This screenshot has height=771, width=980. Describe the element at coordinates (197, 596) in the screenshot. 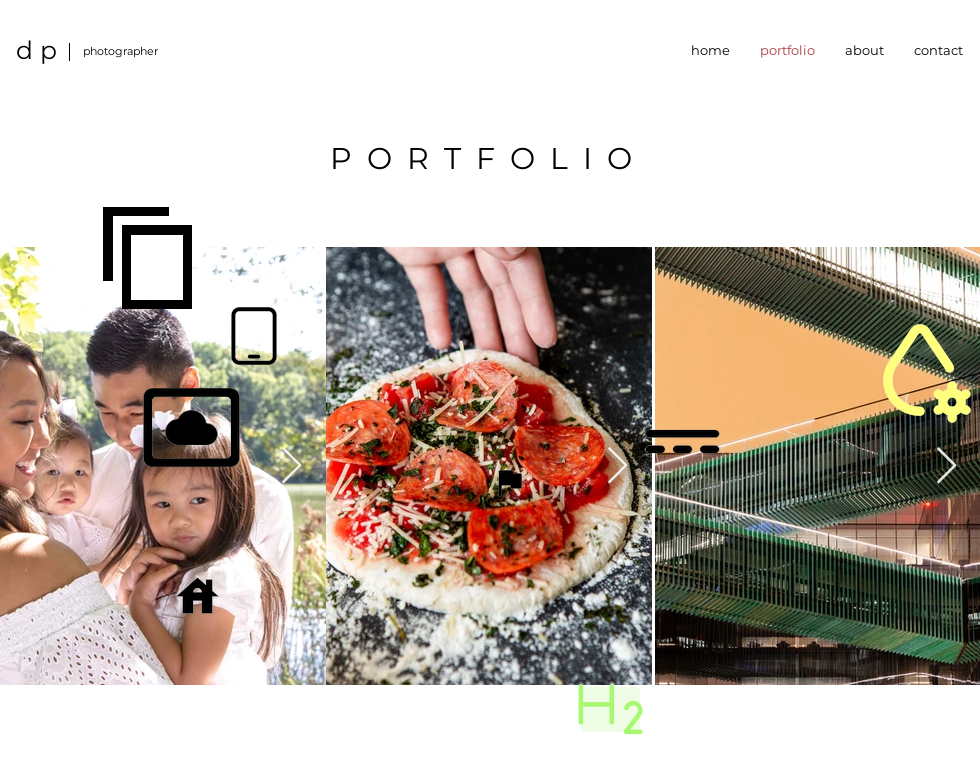

I see `go to home screen` at that location.